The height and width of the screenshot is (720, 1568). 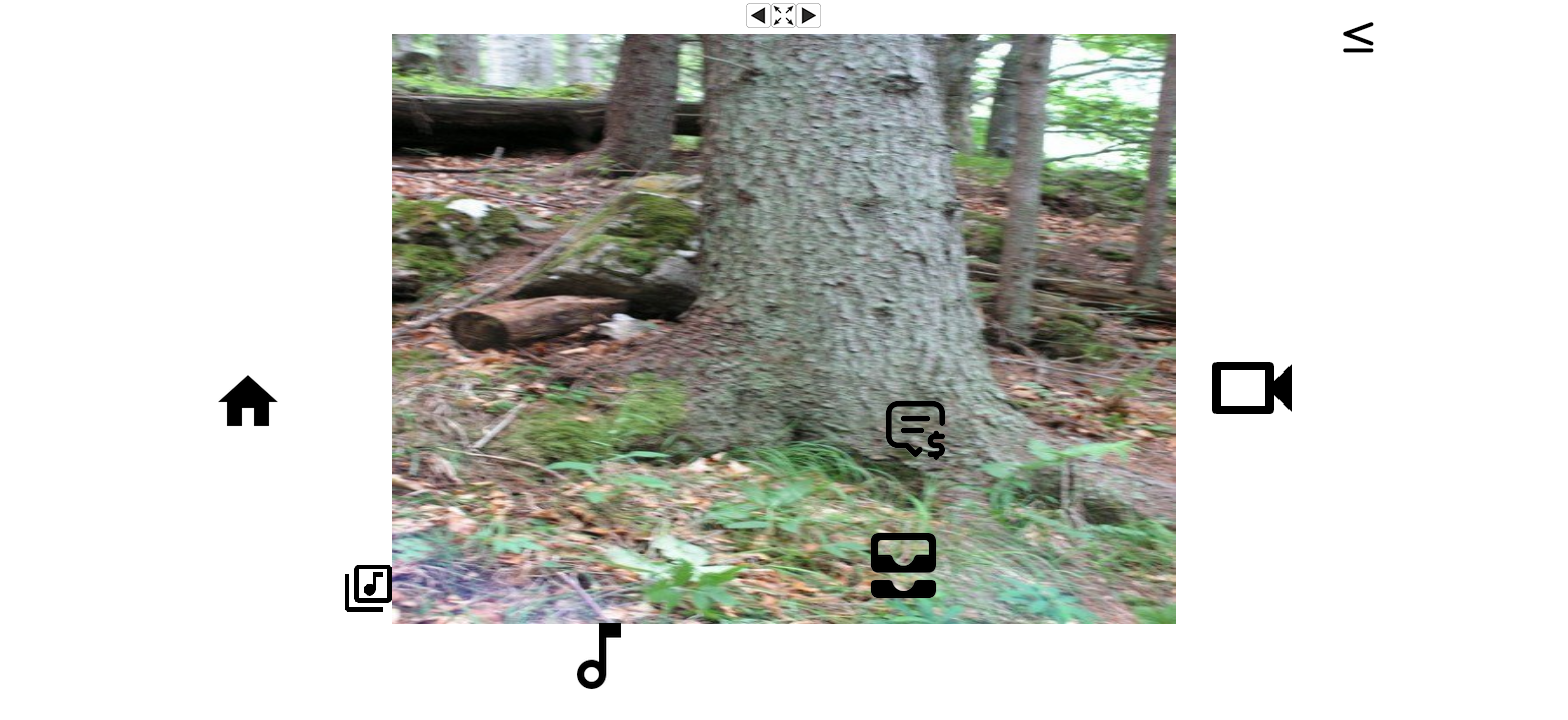 I want to click on view all inboxes, so click(x=903, y=565).